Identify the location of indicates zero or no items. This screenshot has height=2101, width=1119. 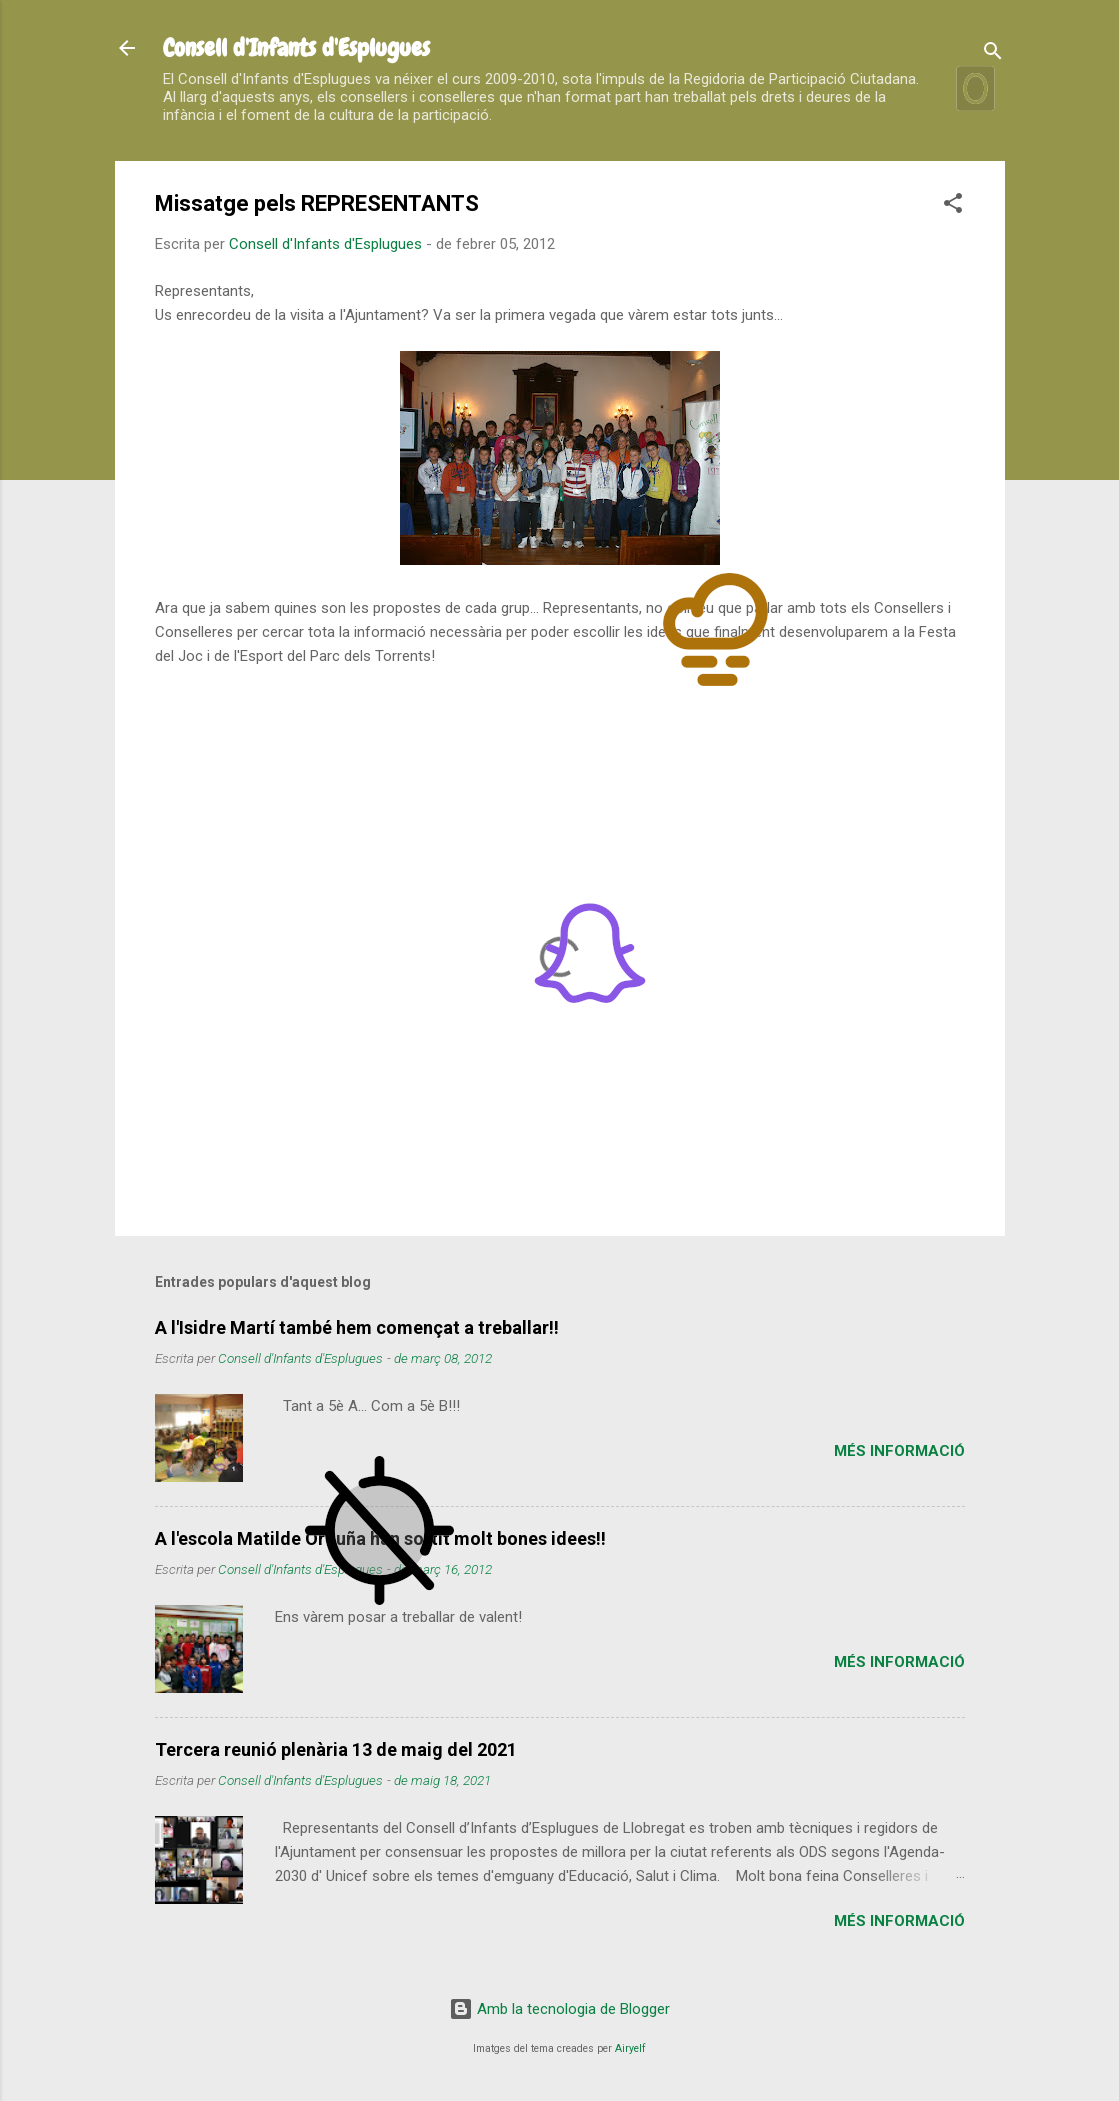
(975, 88).